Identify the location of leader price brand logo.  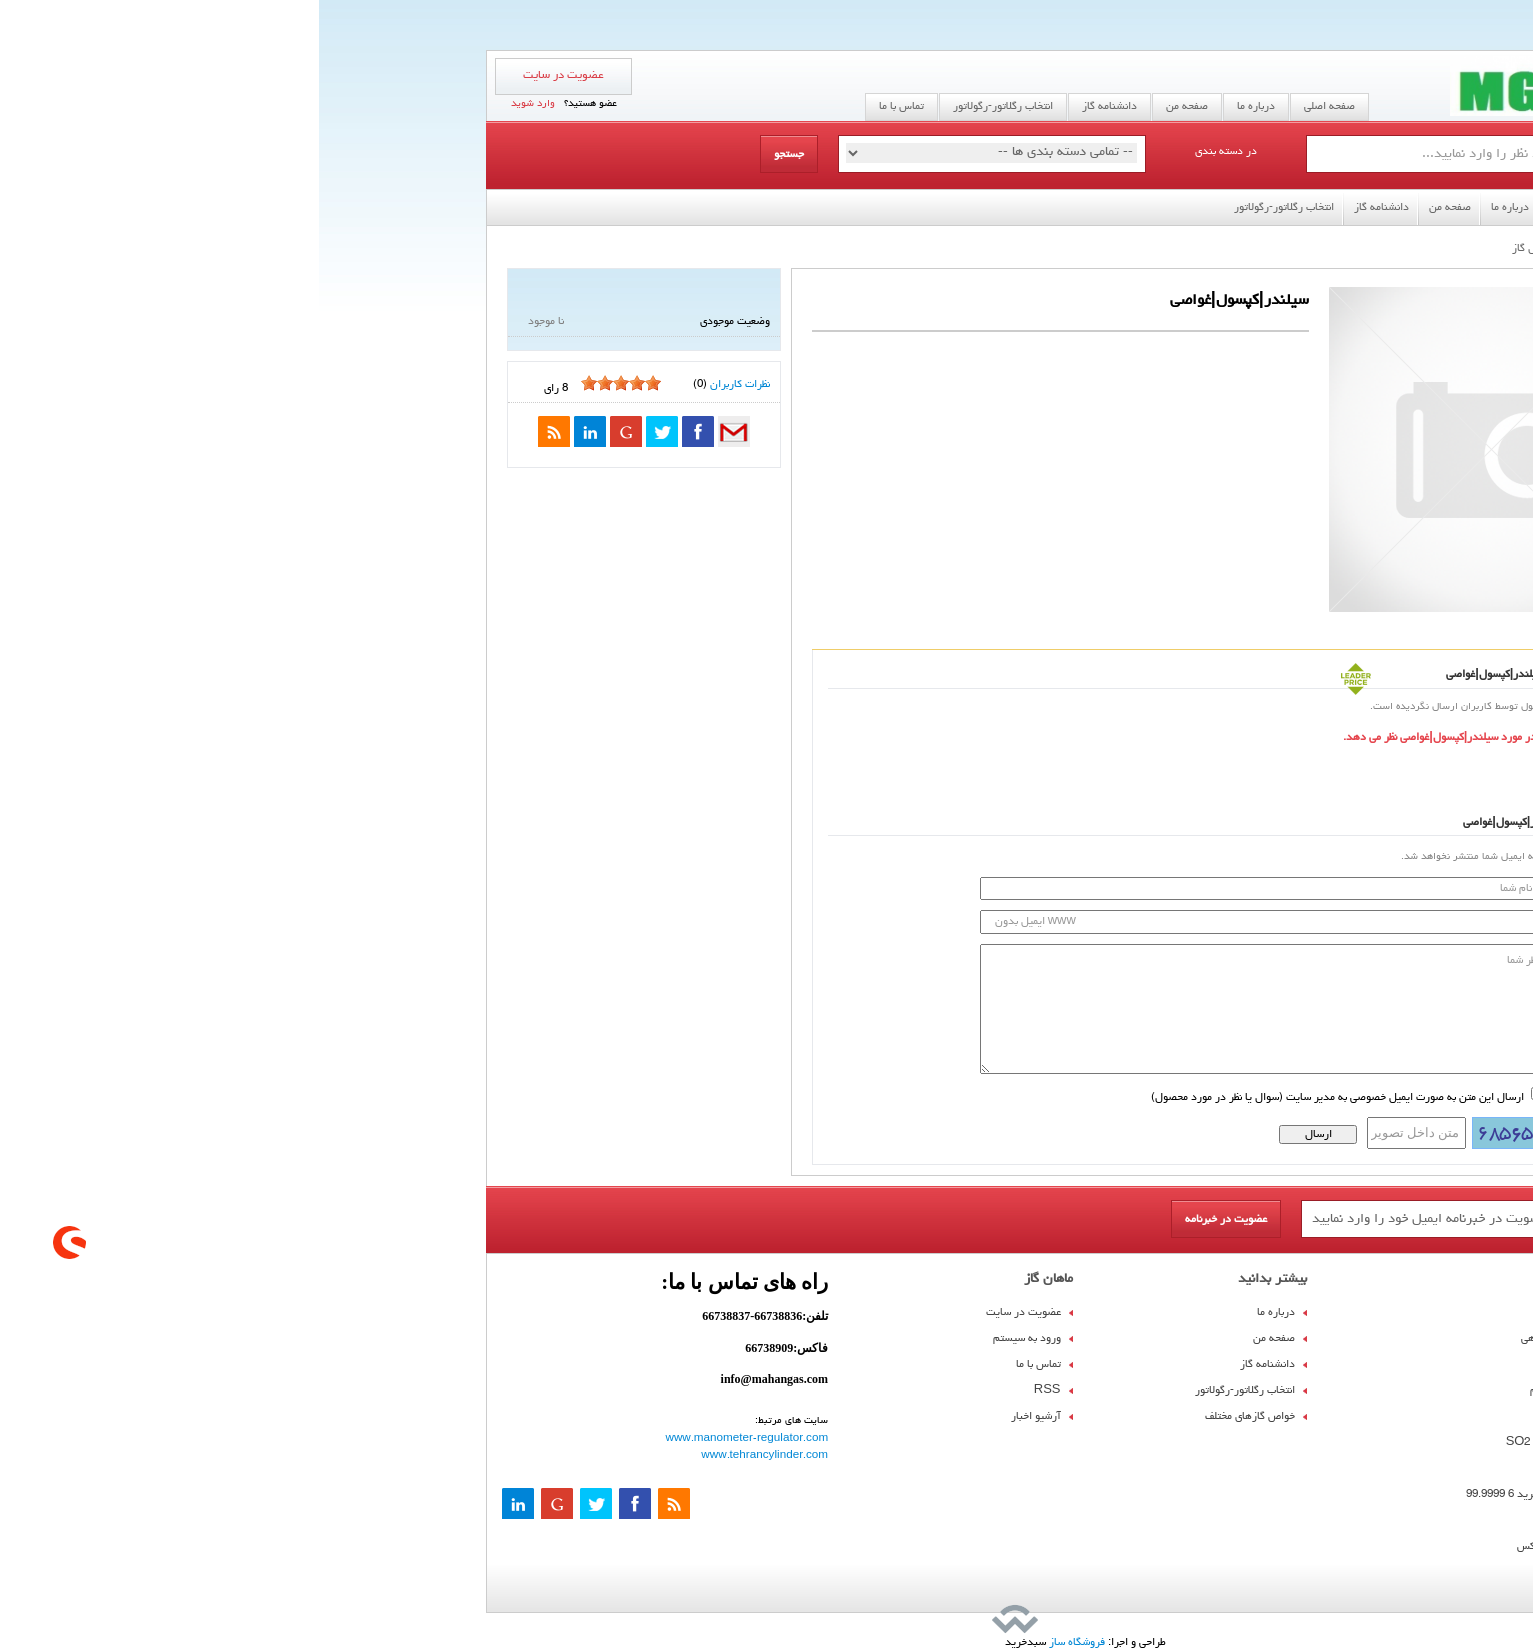
(1356, 679).